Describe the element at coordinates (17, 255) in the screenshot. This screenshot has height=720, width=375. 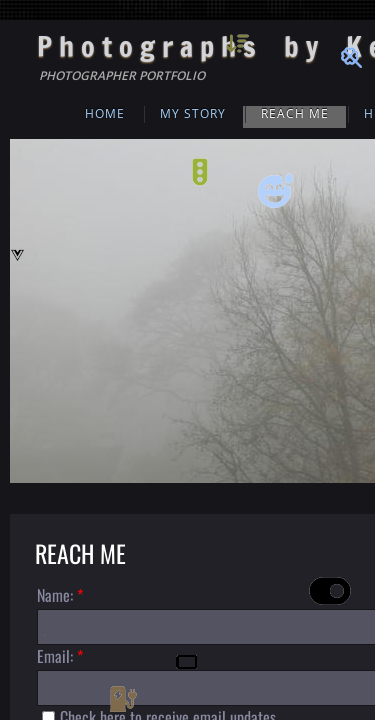
I see `Vue.js framework logo` at that location.